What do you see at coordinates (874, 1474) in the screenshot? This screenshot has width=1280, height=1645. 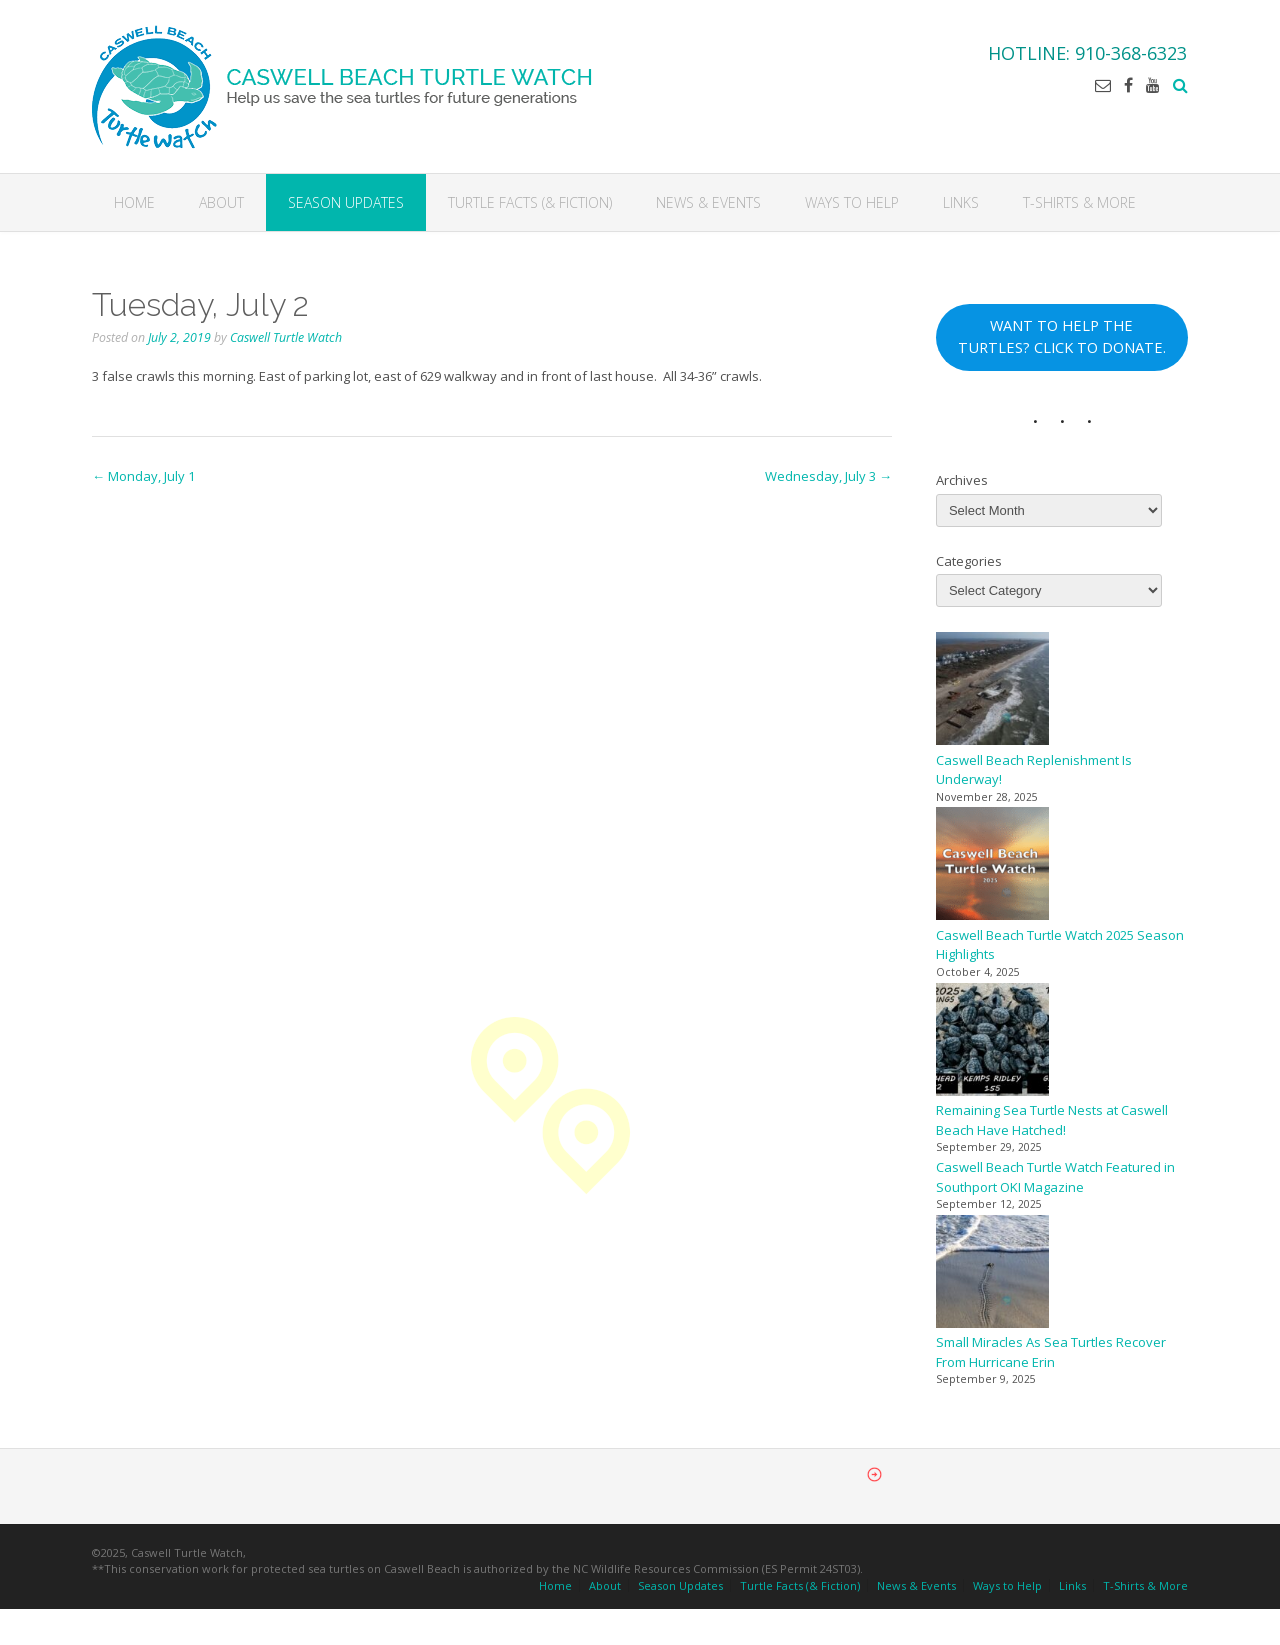 I see `proceed to the next step` at bounding box center [874, 1474].